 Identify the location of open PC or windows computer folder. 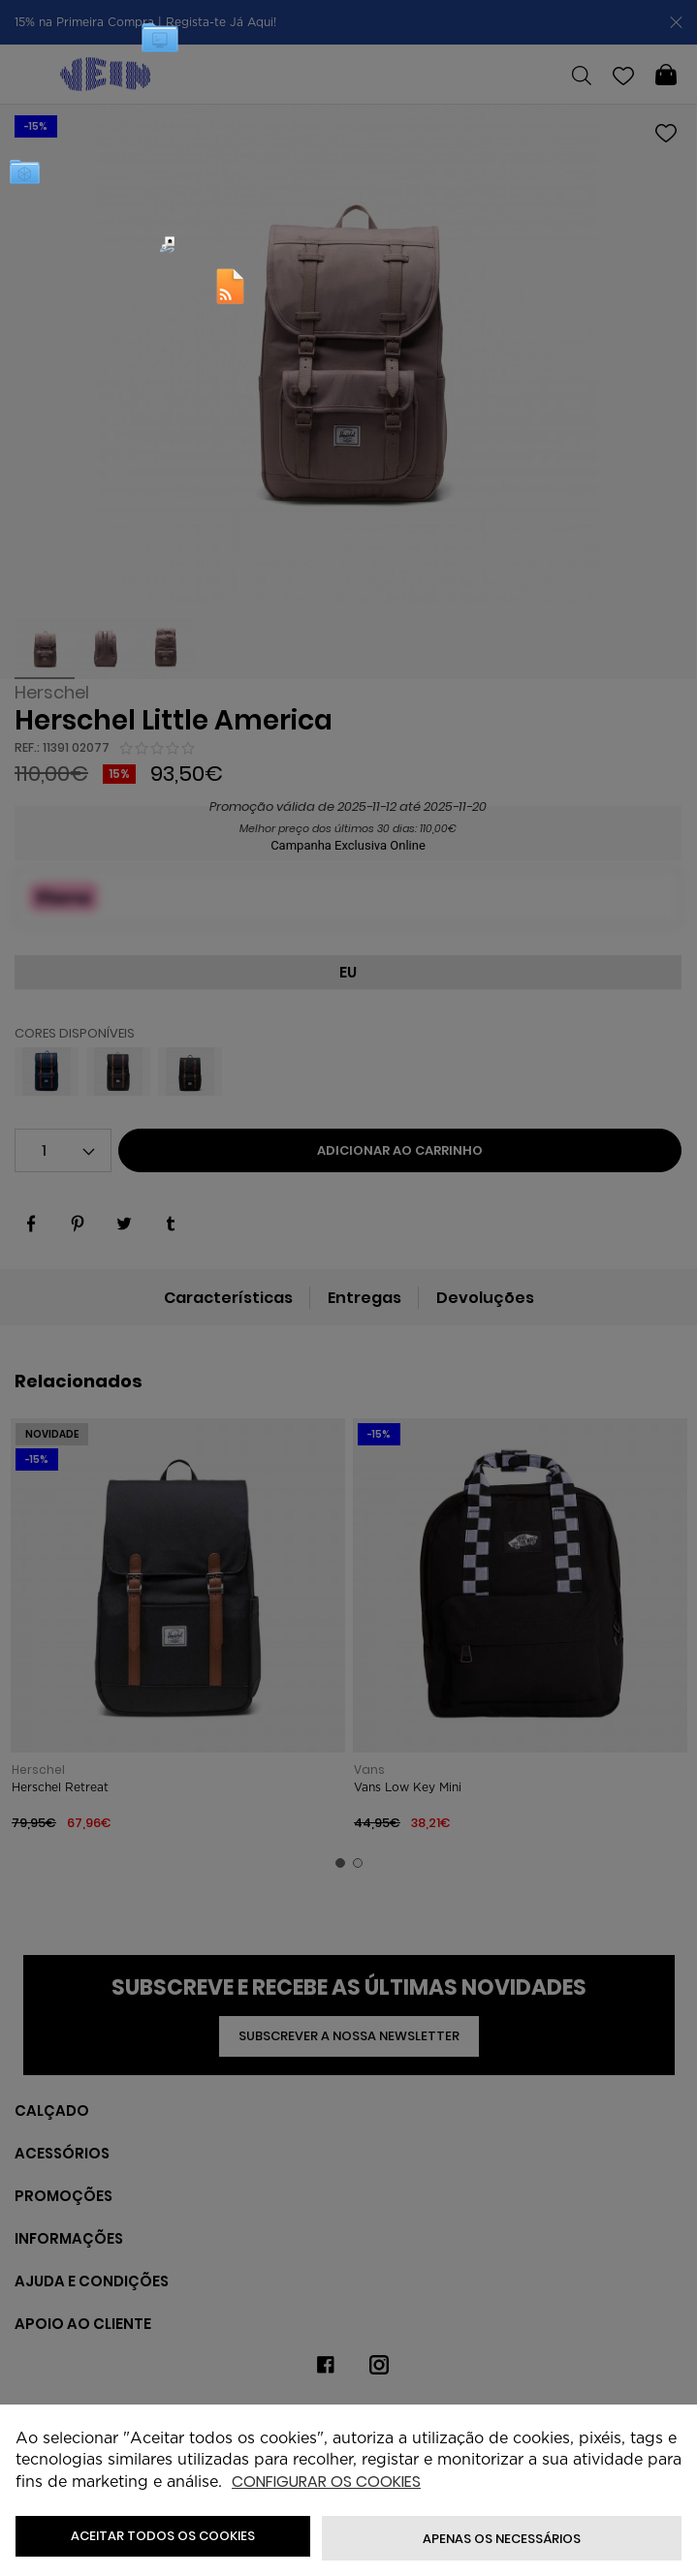
(160, 38).